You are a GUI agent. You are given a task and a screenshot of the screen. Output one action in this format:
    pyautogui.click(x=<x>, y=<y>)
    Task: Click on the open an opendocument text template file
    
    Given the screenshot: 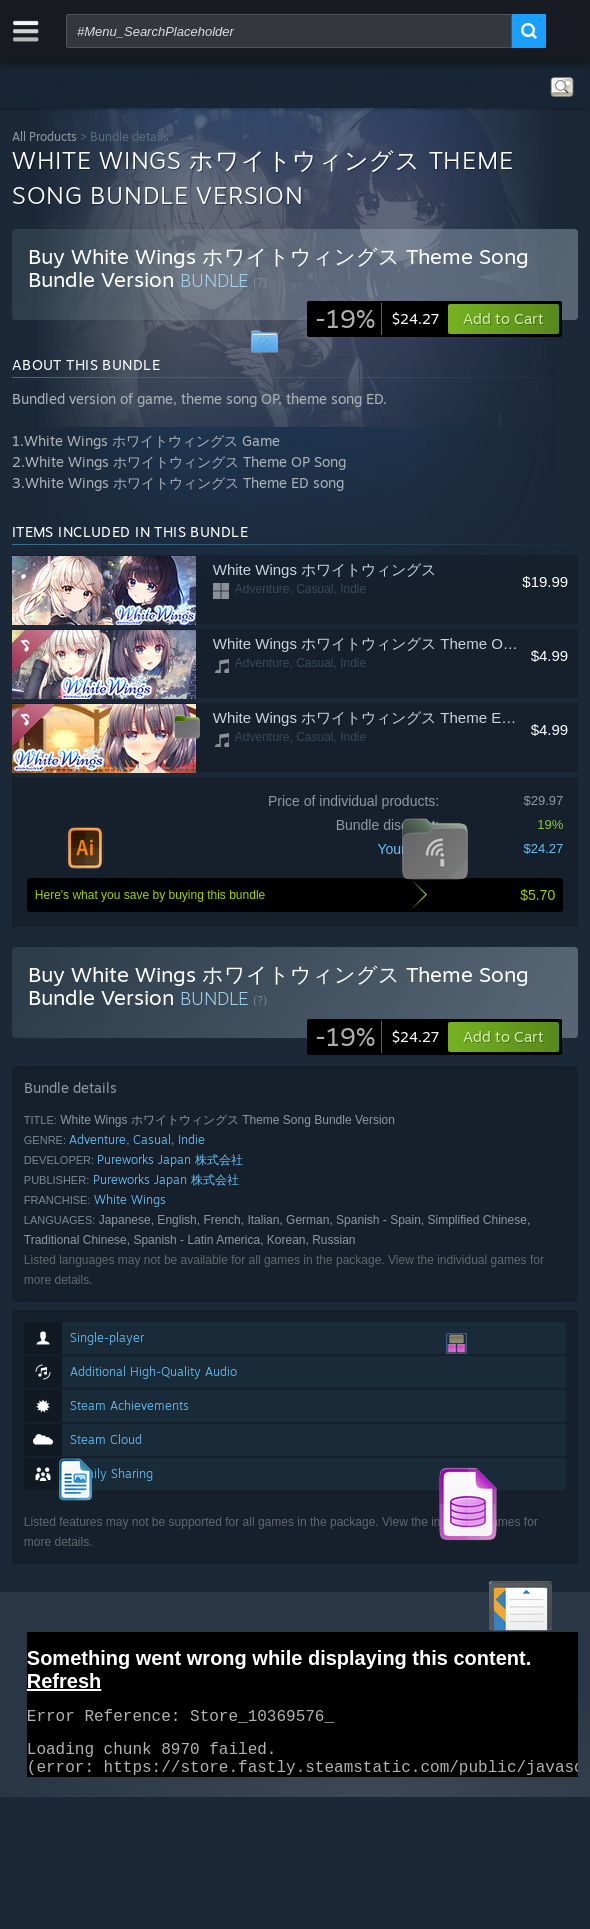 What is the action you would take?
    pyautogui.click(x=75, y=1479)
    